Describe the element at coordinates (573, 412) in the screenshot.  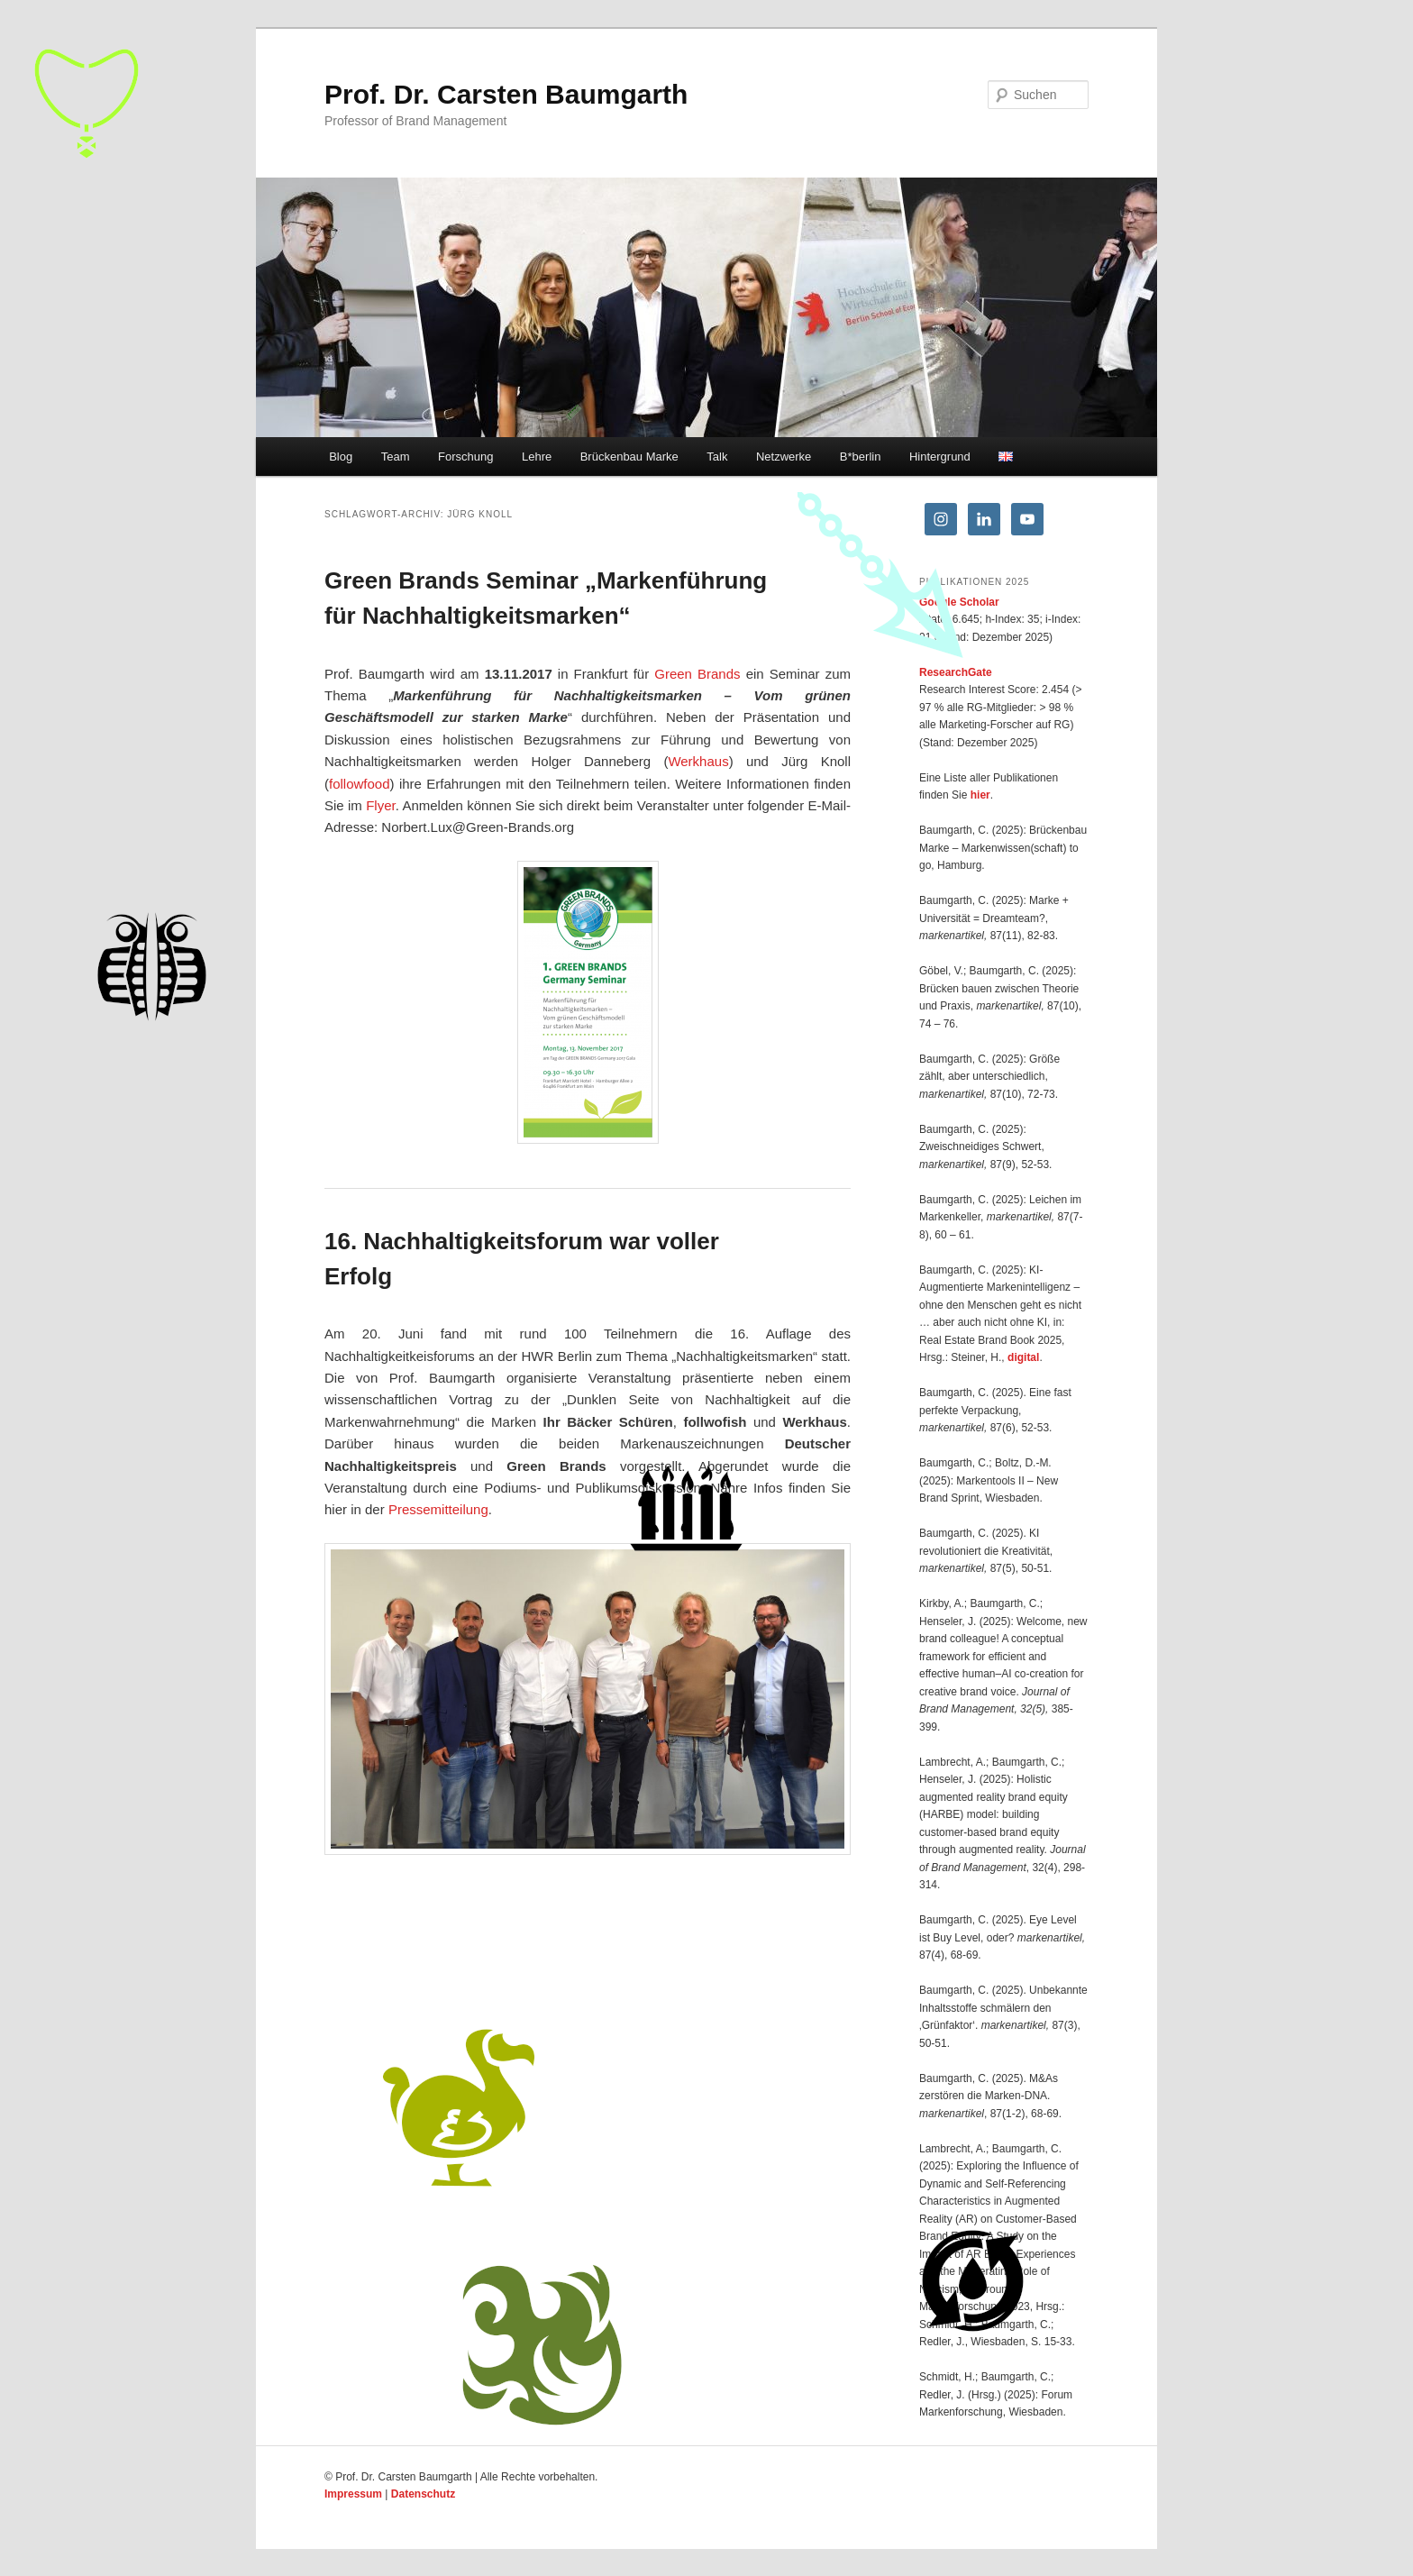
I see `open virtual piano or keyboard instrument` at that location.